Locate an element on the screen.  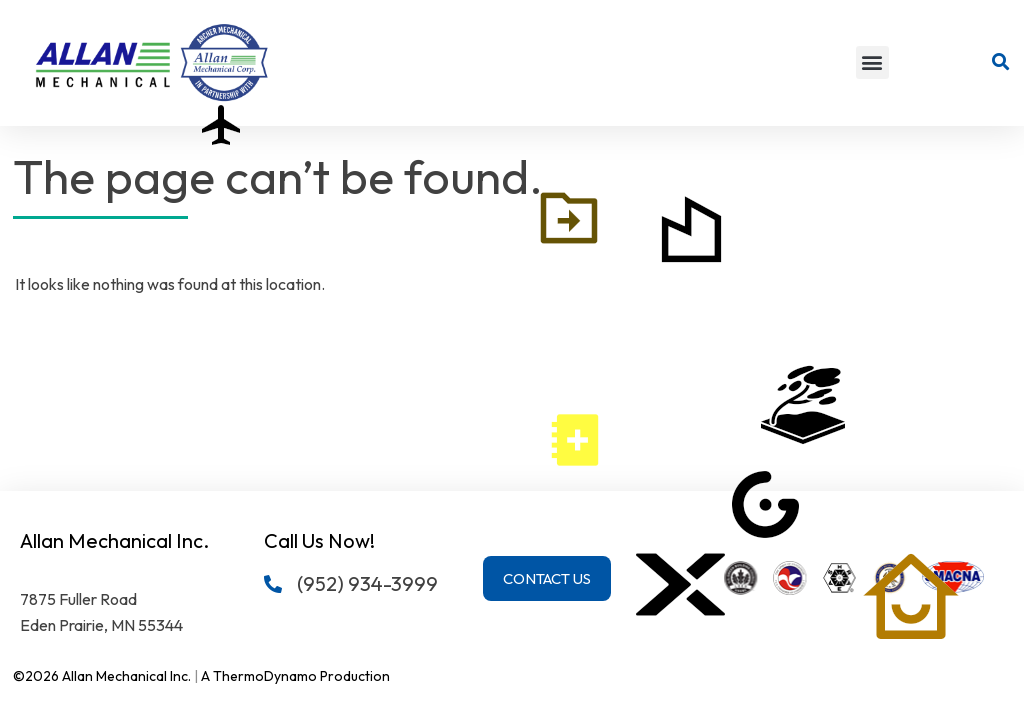
open Microsoft Sway application is located at coordinates (803, 405).